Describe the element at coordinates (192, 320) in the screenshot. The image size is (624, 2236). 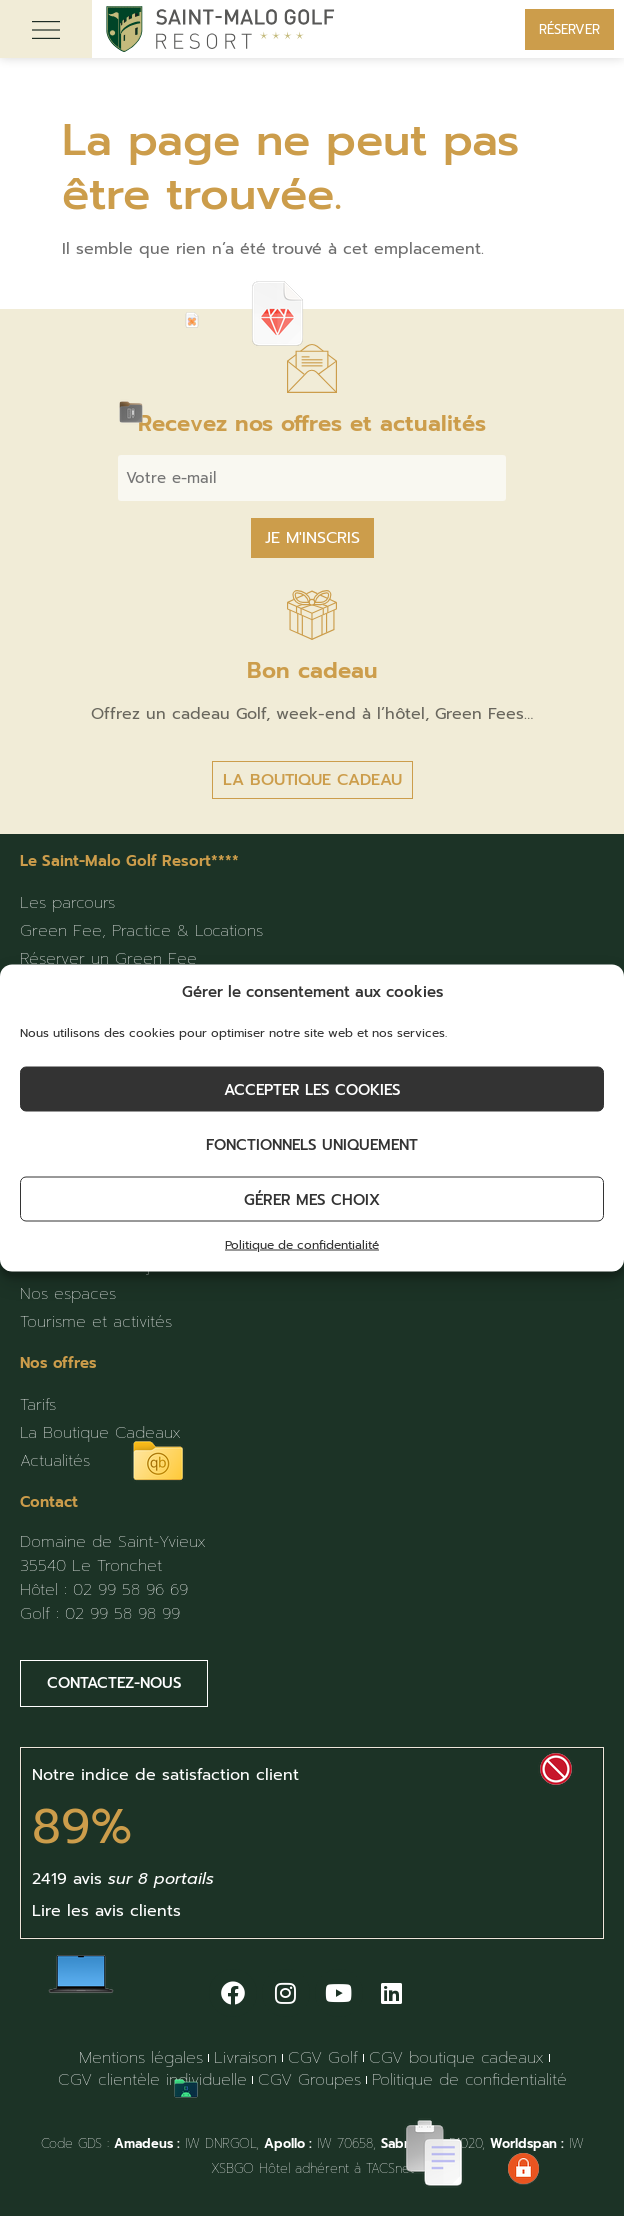
I see `a patch or diff file for code changes` at that location.